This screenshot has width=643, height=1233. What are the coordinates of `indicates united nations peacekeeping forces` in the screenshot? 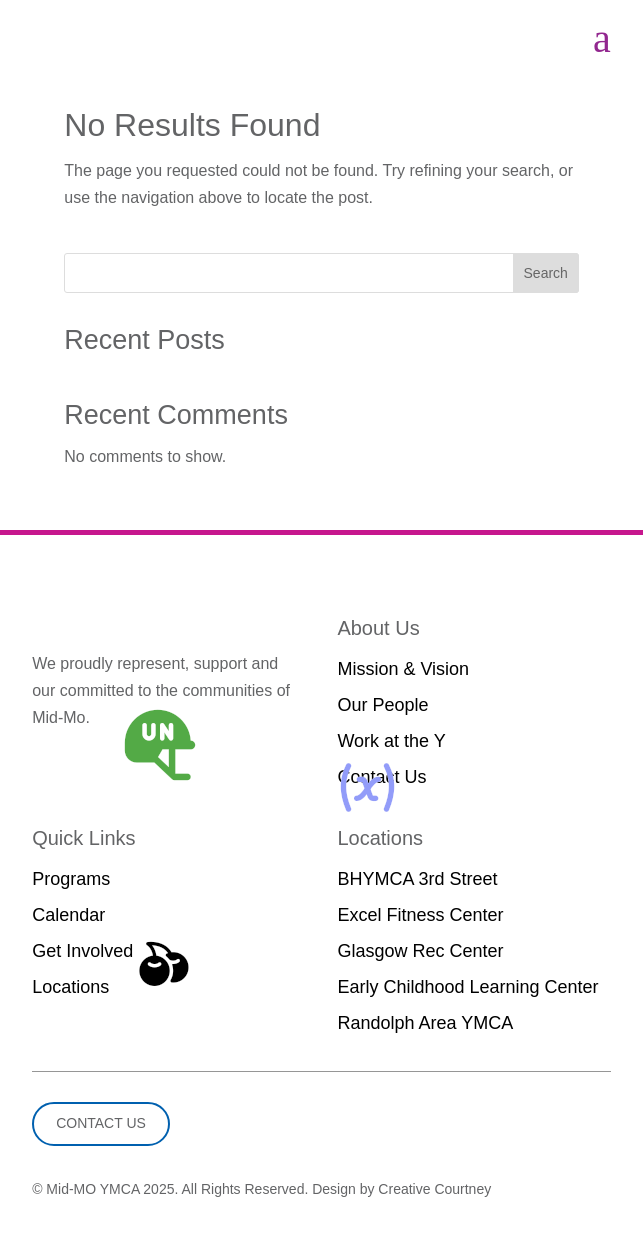 It's located at (160, 745).